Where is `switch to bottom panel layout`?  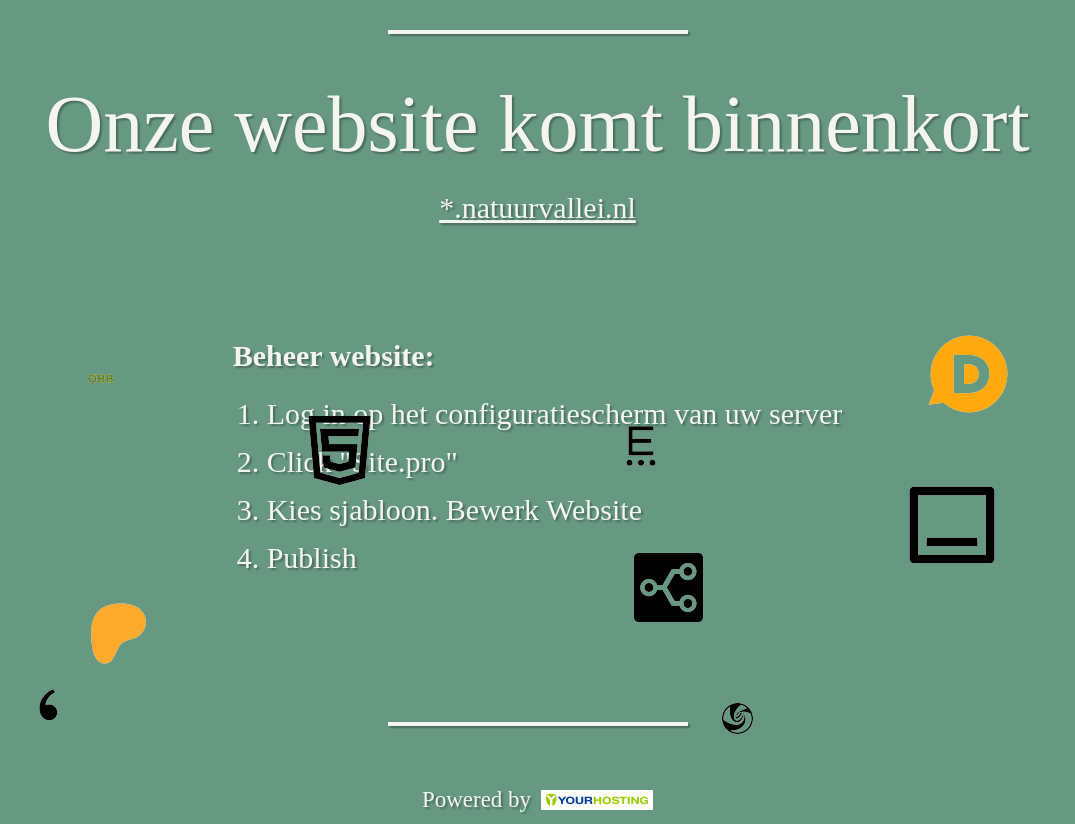
switch to bottom panel layout is located at coordinates (952, 525).